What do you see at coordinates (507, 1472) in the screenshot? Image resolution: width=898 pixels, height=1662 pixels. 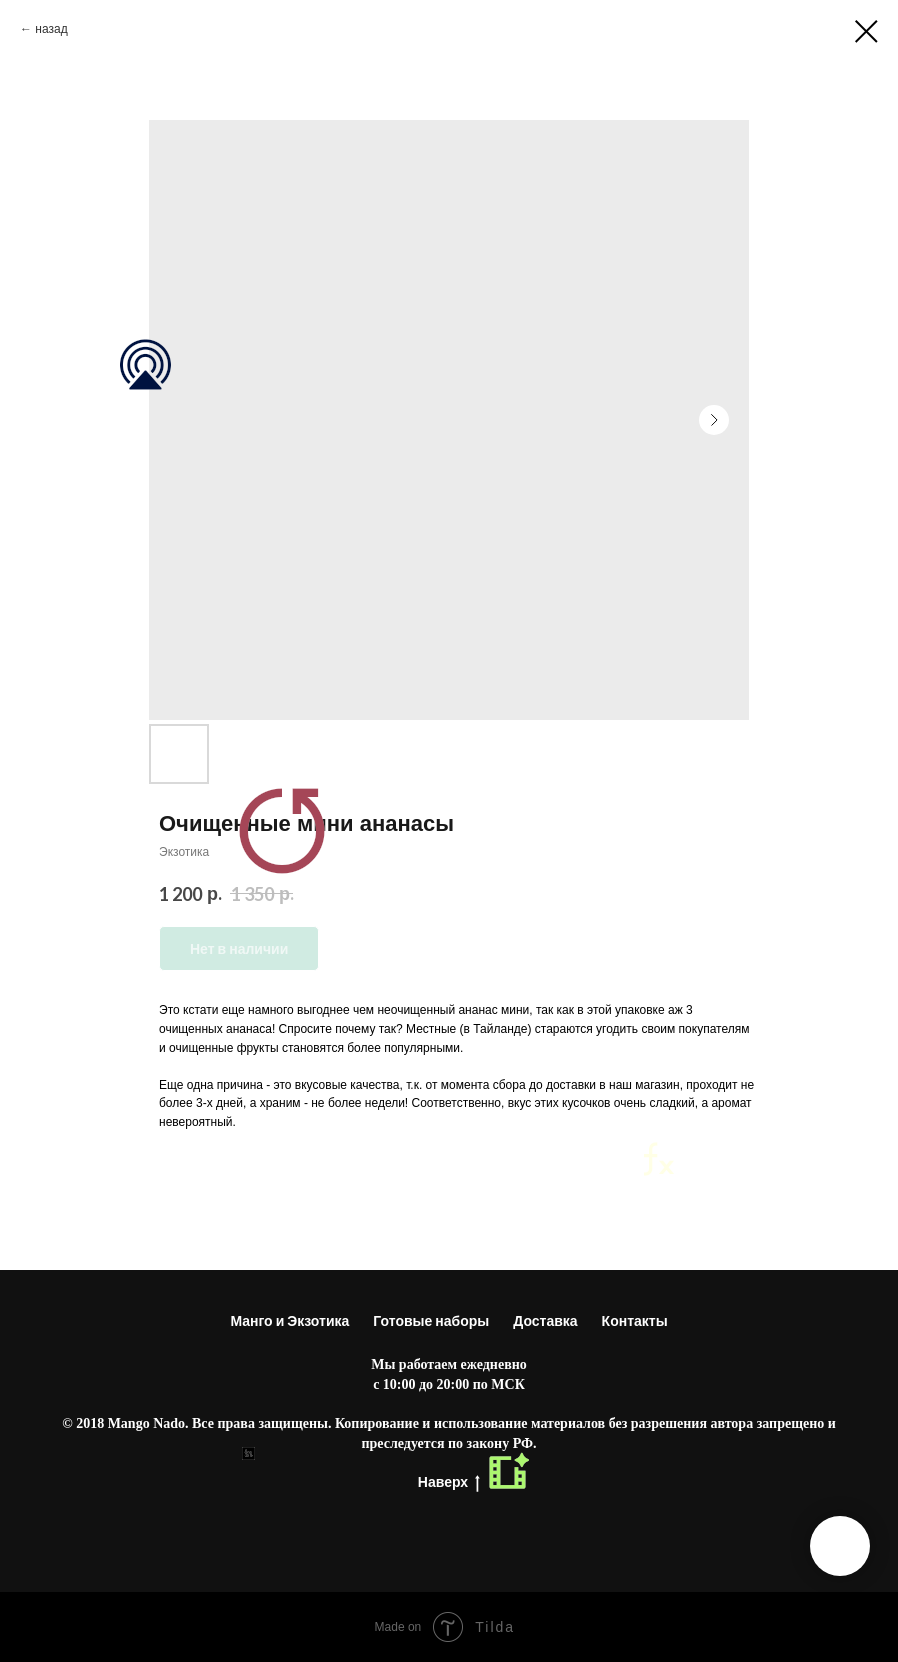 I see `generate video content using AI` at bounding box center [507, 1472].